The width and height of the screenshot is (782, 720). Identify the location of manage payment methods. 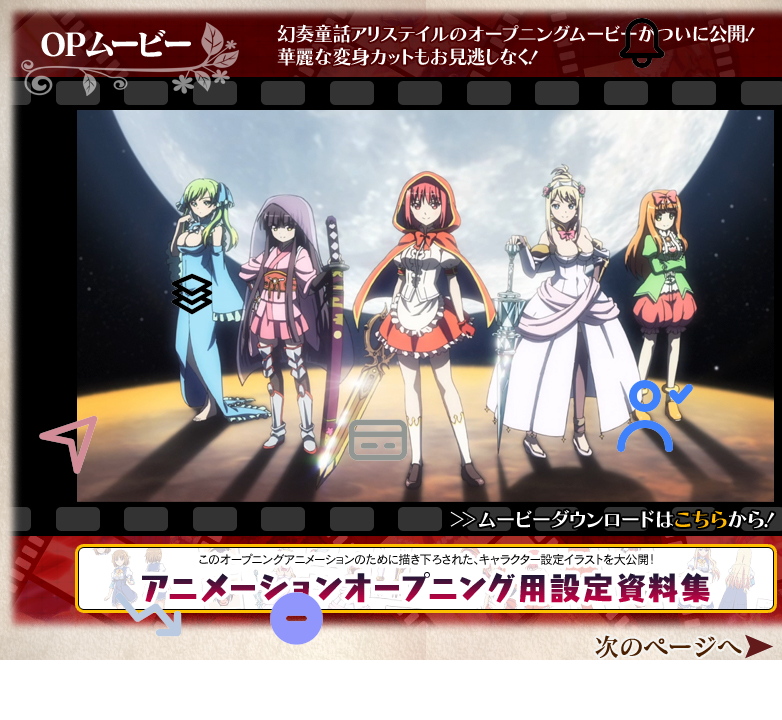
(378, 440).